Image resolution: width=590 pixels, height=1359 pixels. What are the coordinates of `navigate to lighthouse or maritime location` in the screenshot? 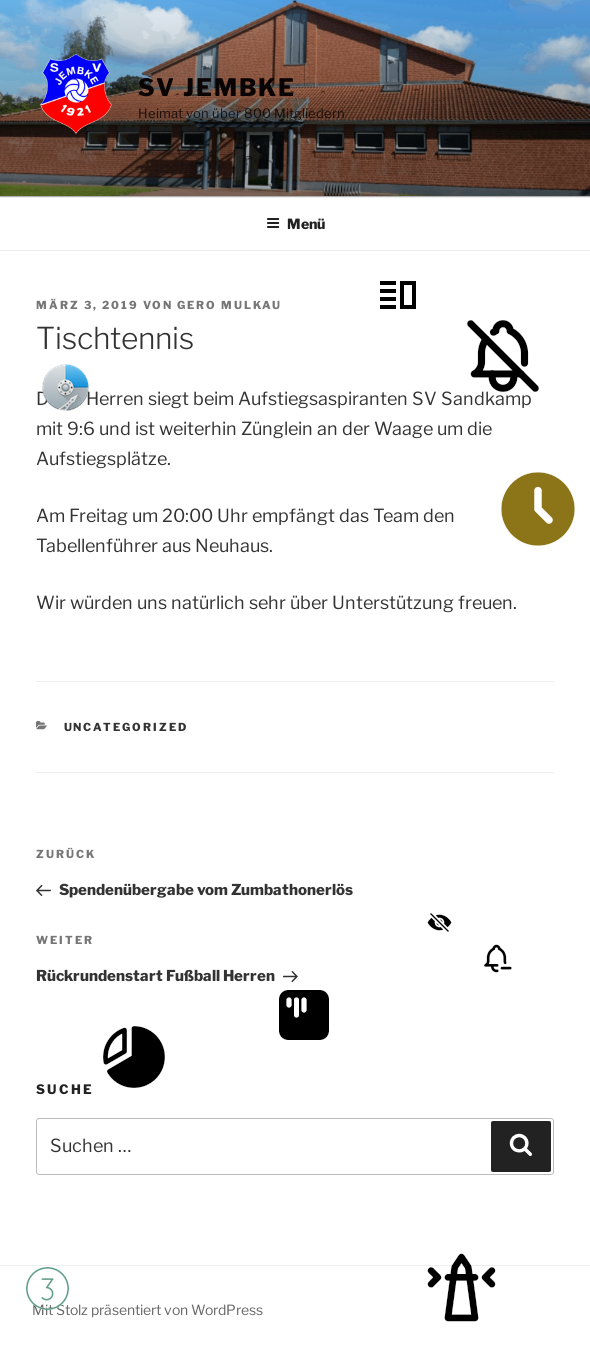 It's located at (461, 1287).